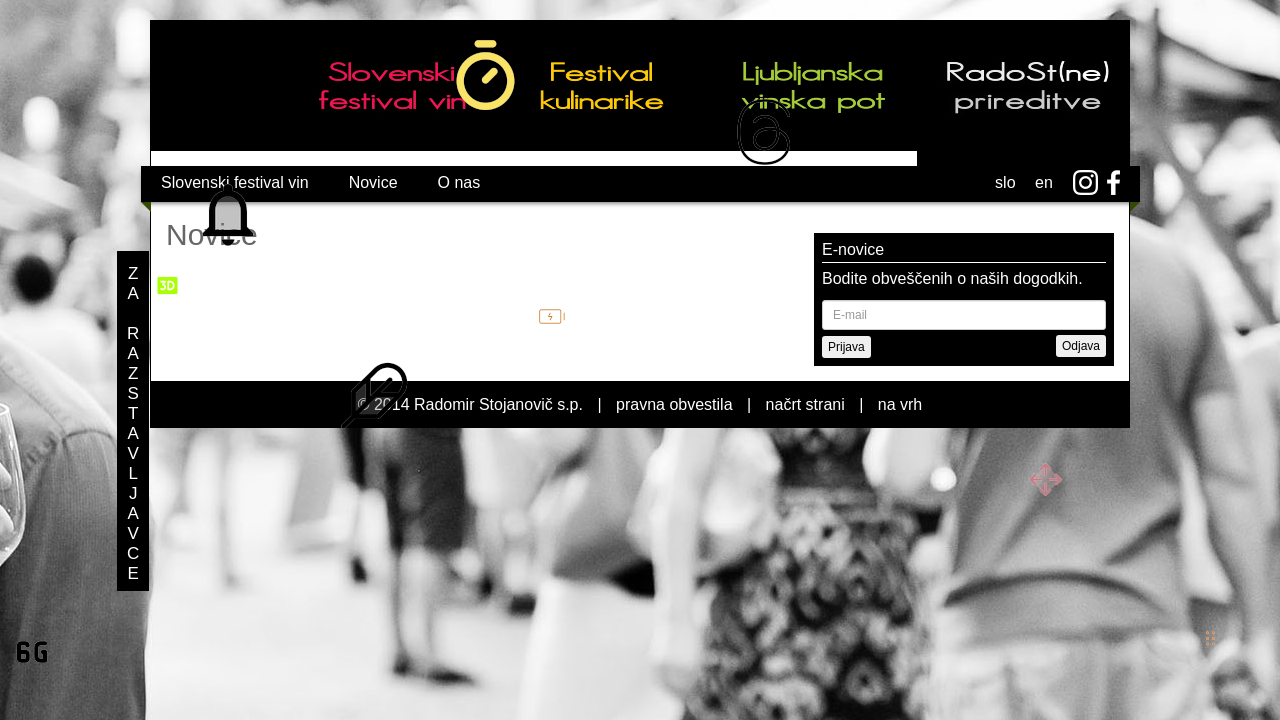  I want to click on compose a new message or note, so click(373, 397).